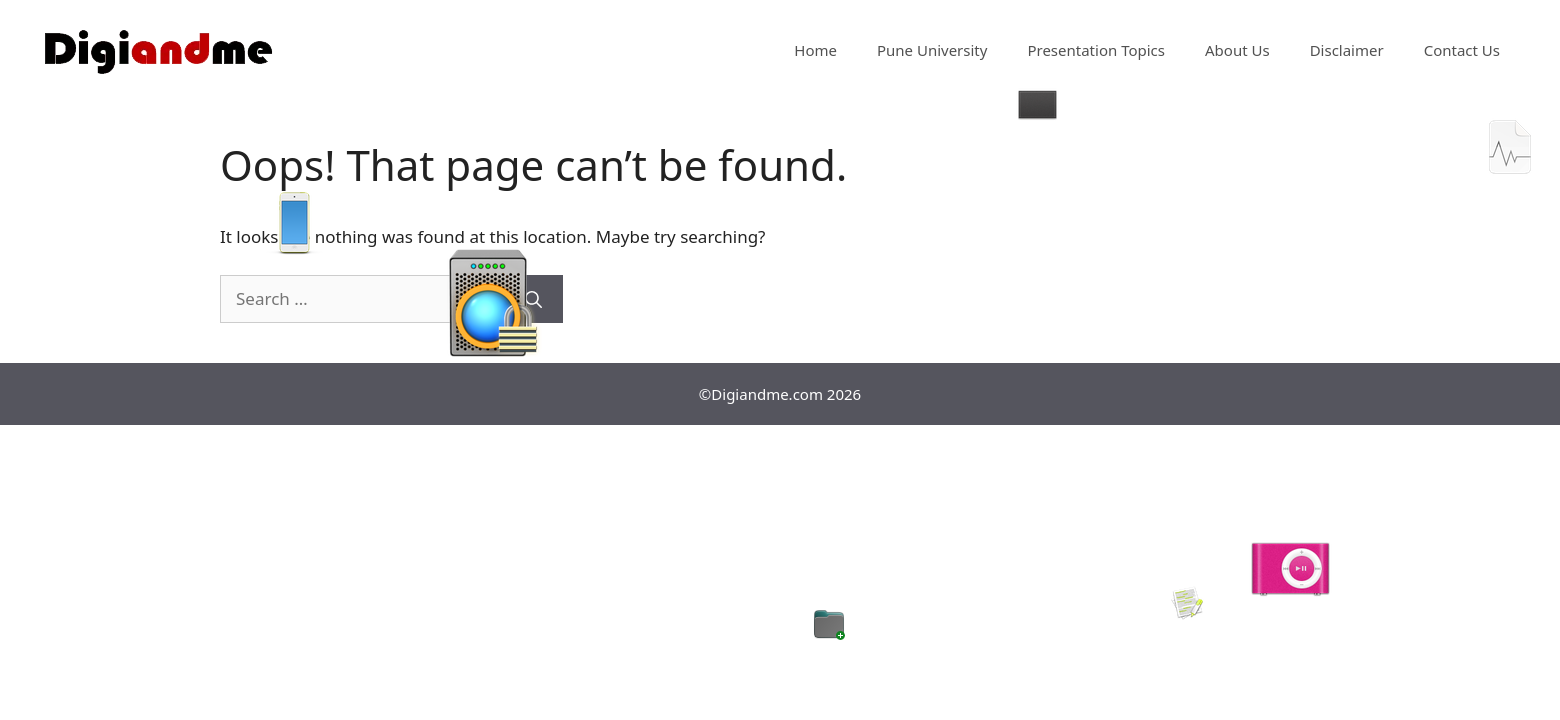 The image size is (1560, 720). Describe the element at coordinates (294, 223) in the screenshot. I see `iPod Touch device connected to your computer` at that location.